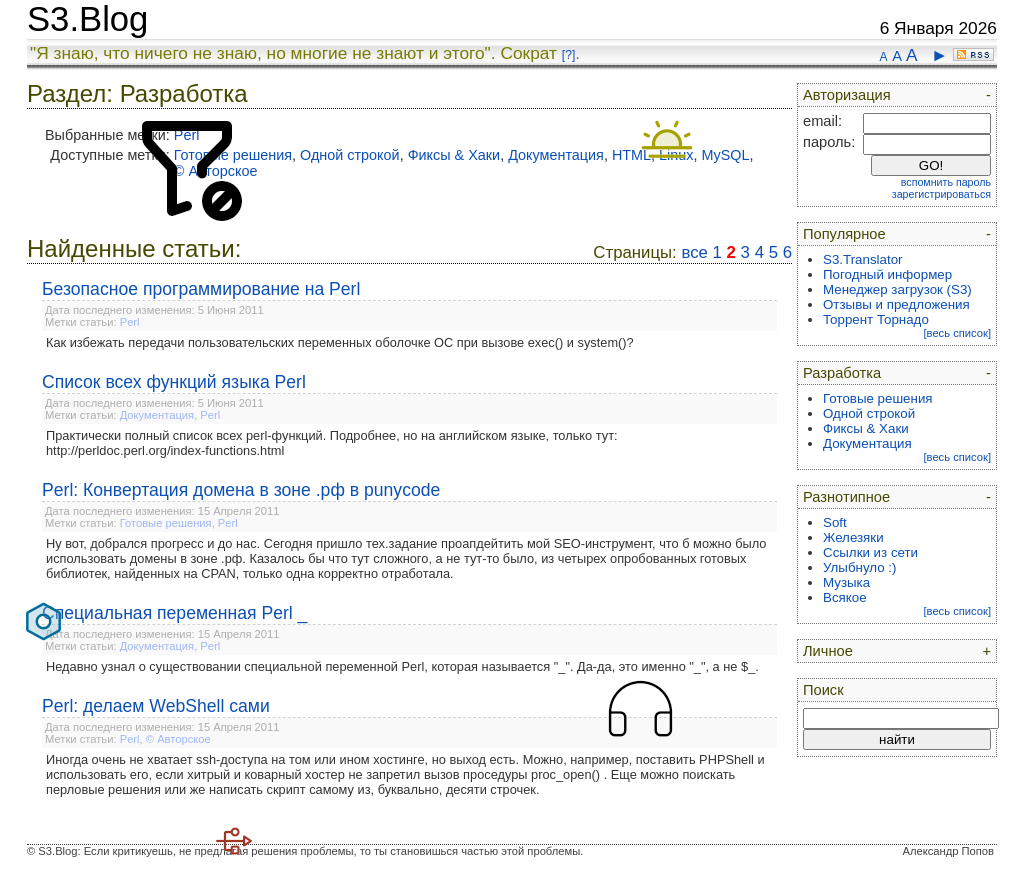  What do you see at coordinates (667, 141) in the screenshot?
I see `toggle sunrise or sunset theme` at bounding box center [667, 141].